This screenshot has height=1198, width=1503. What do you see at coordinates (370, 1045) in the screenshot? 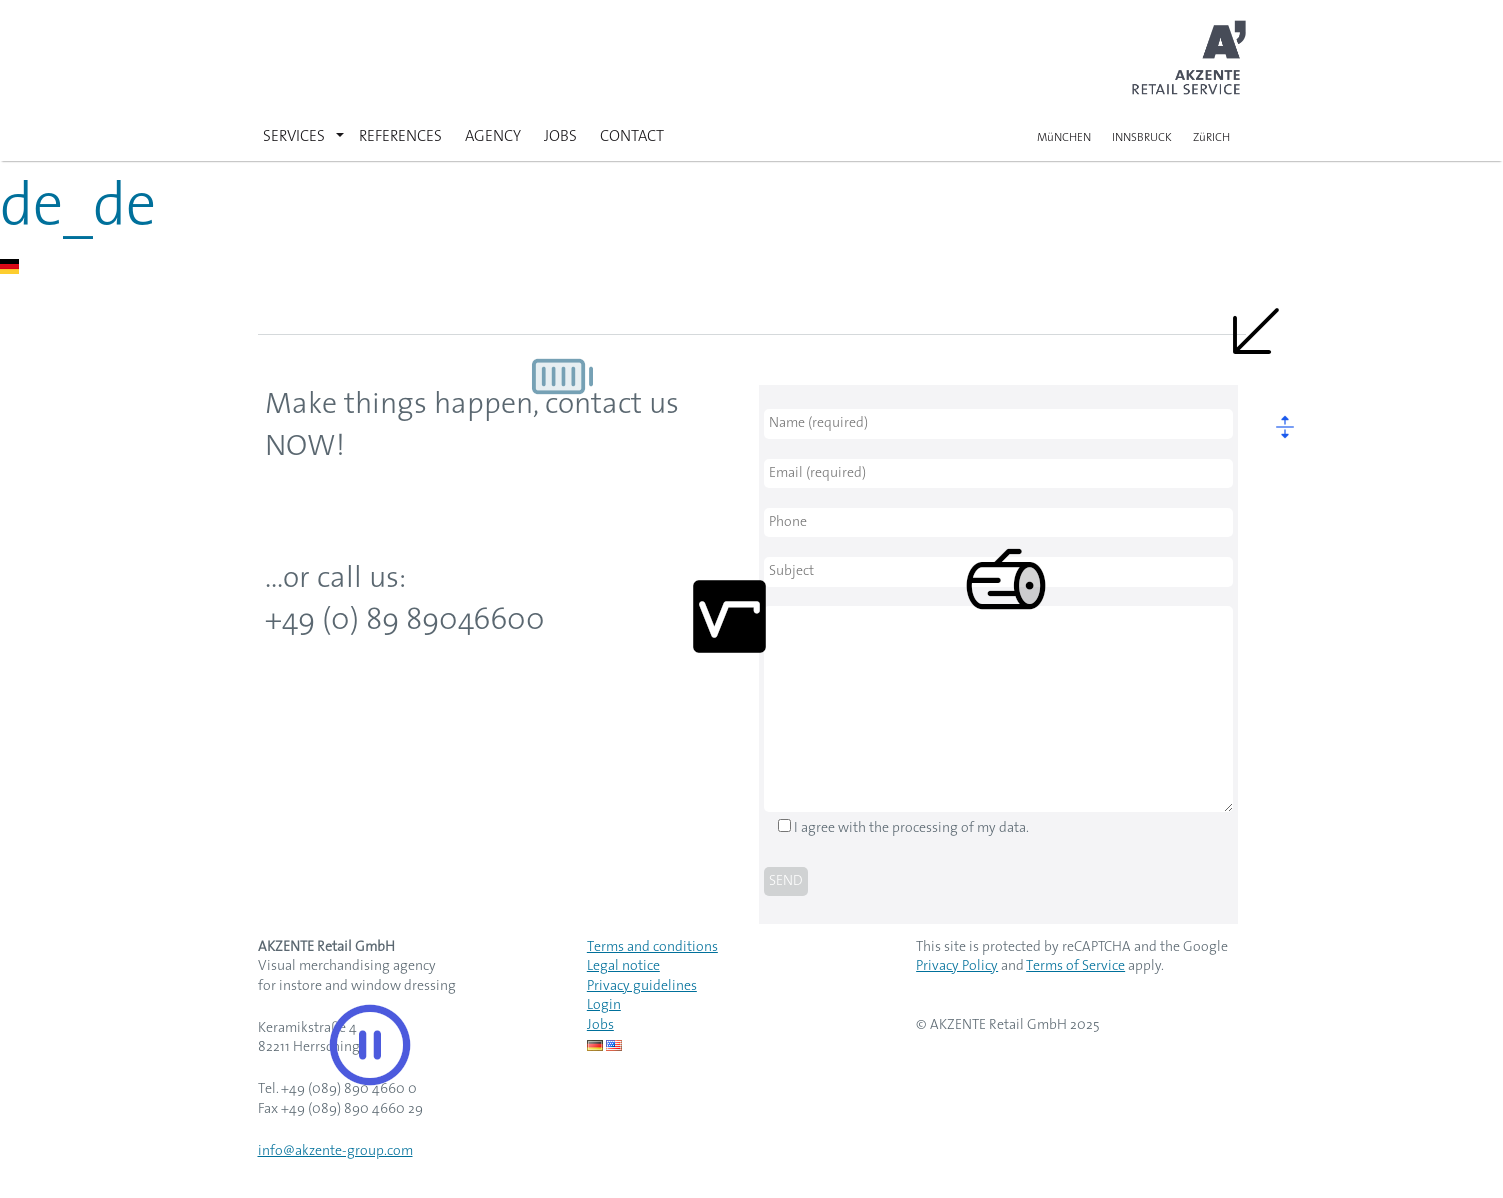
I see `pause media playback` at bounding box center [370, 1045].